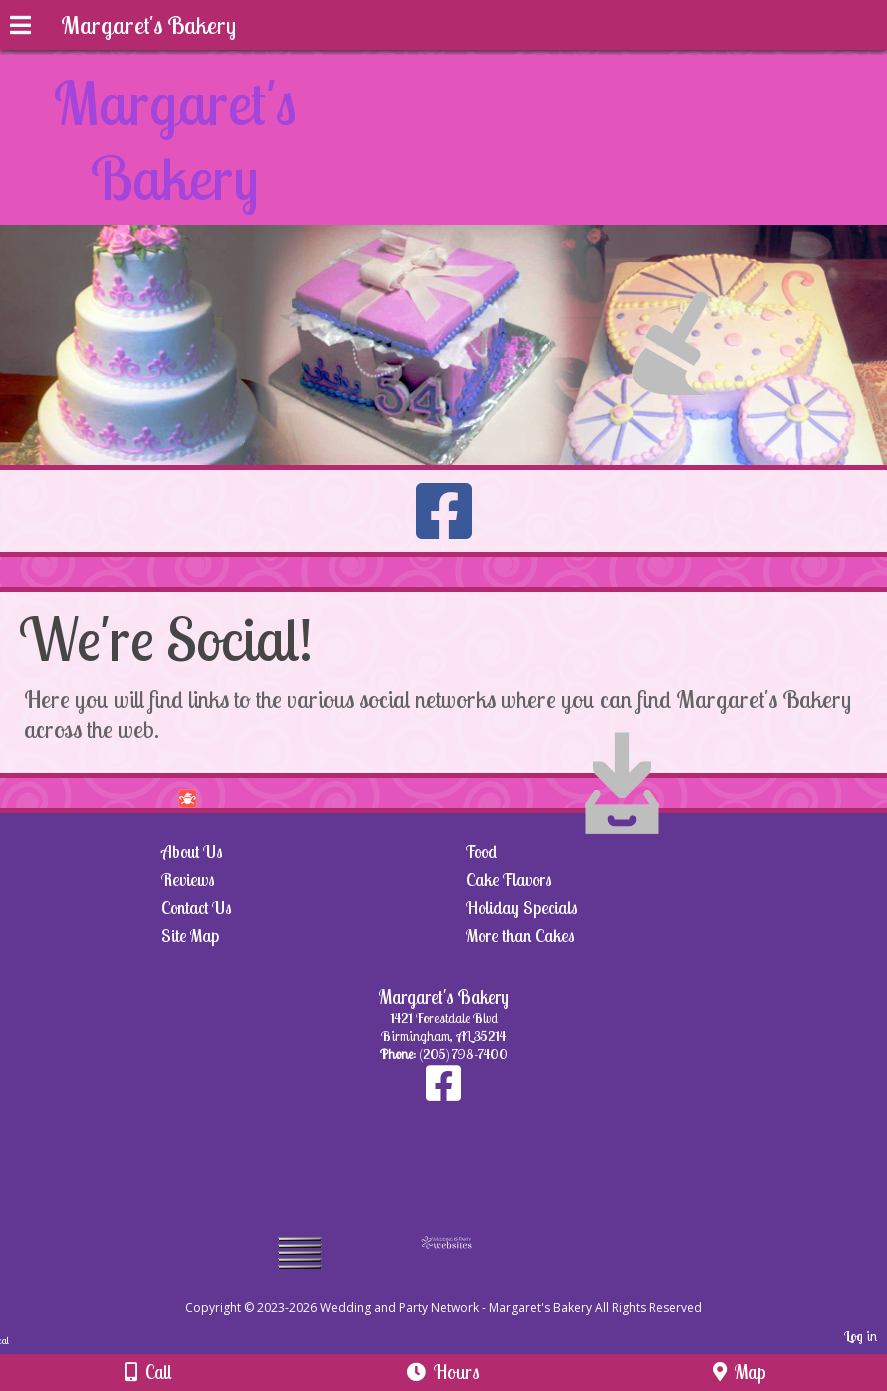 Image resolution: width=887 pixels, height=1391 pixels. I want to click on save the current document, so click(622, 783).